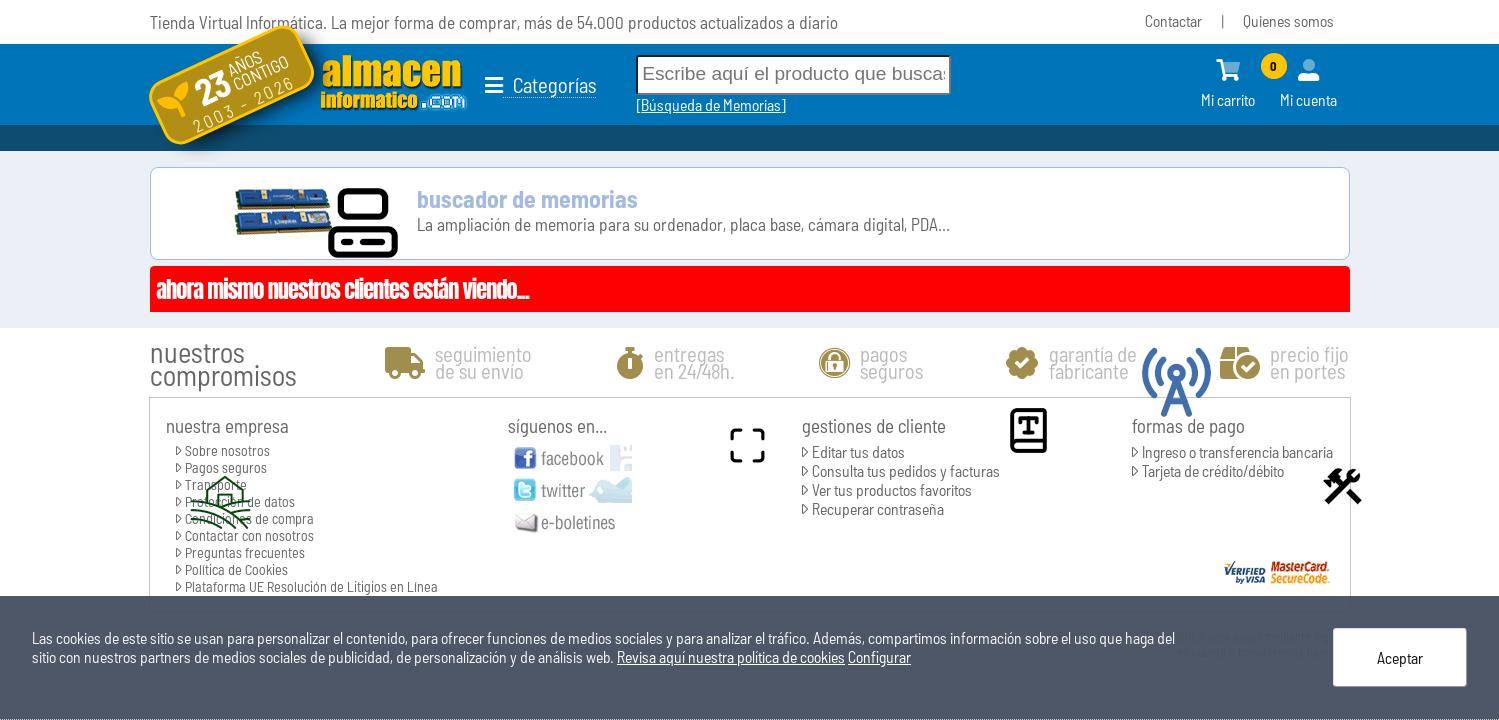 This screenshot has height=720, width=1499. Describe the element at coordinates (220, 503) in the screenshot. I see `access farm or agricultural features` at that location.